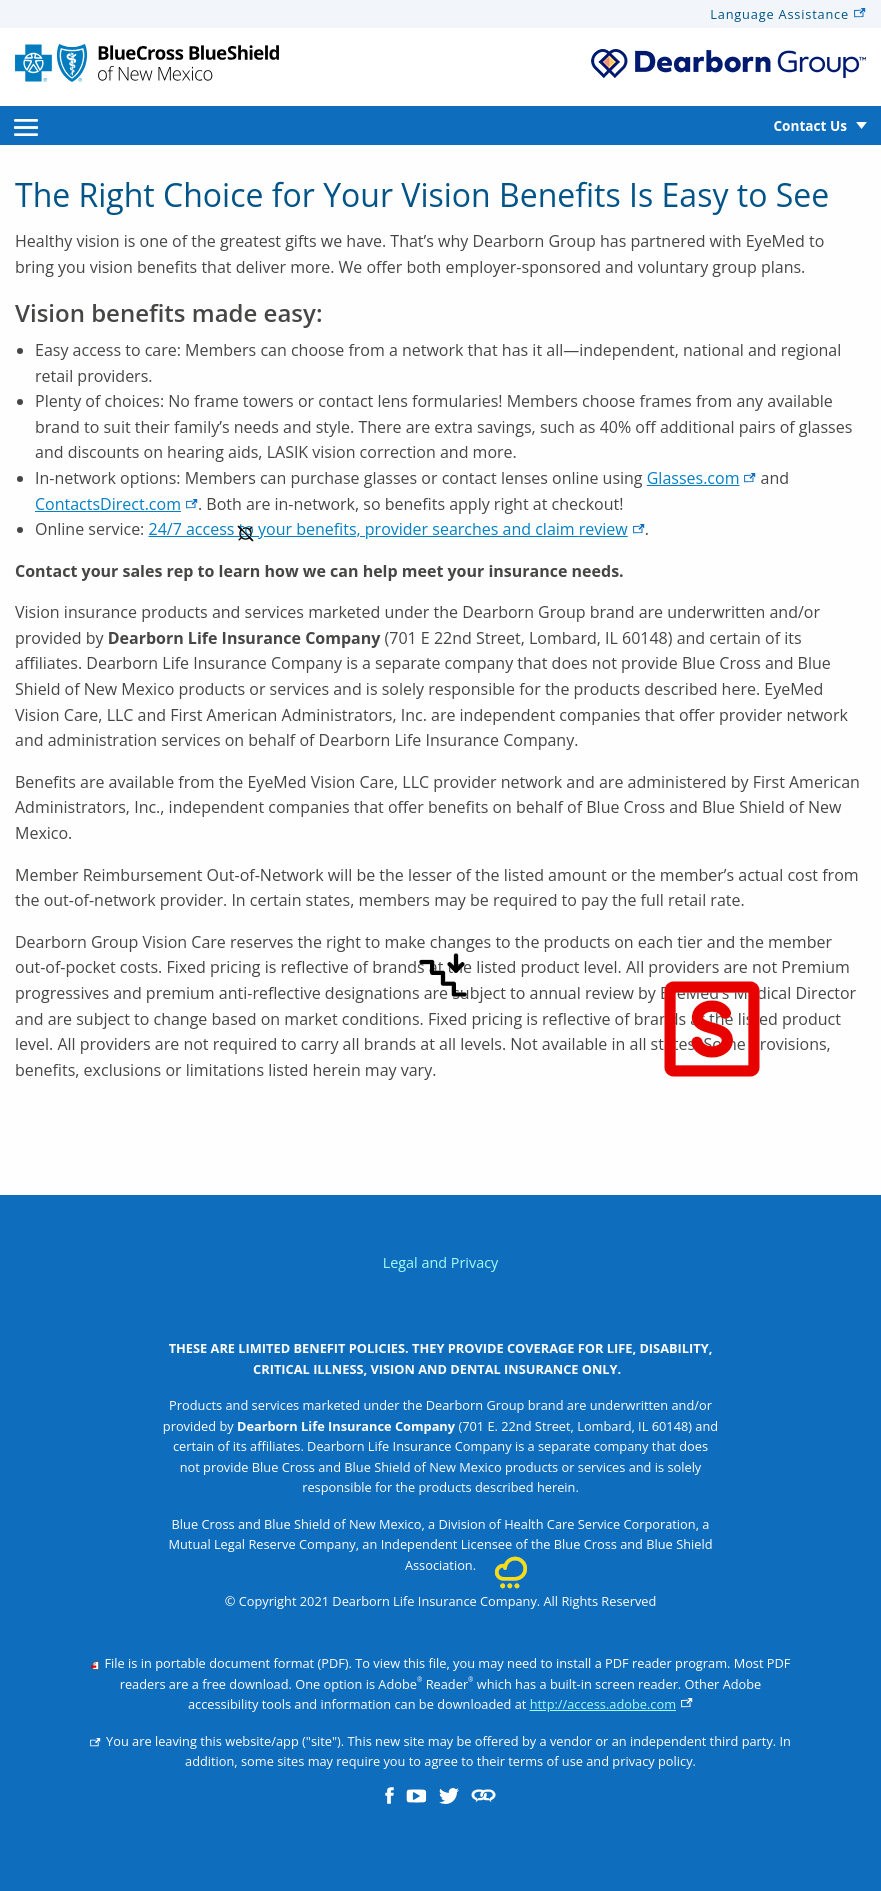 The image size is (881, 1891). I want to click on access Stripe payment settings, so click(712, 1029).